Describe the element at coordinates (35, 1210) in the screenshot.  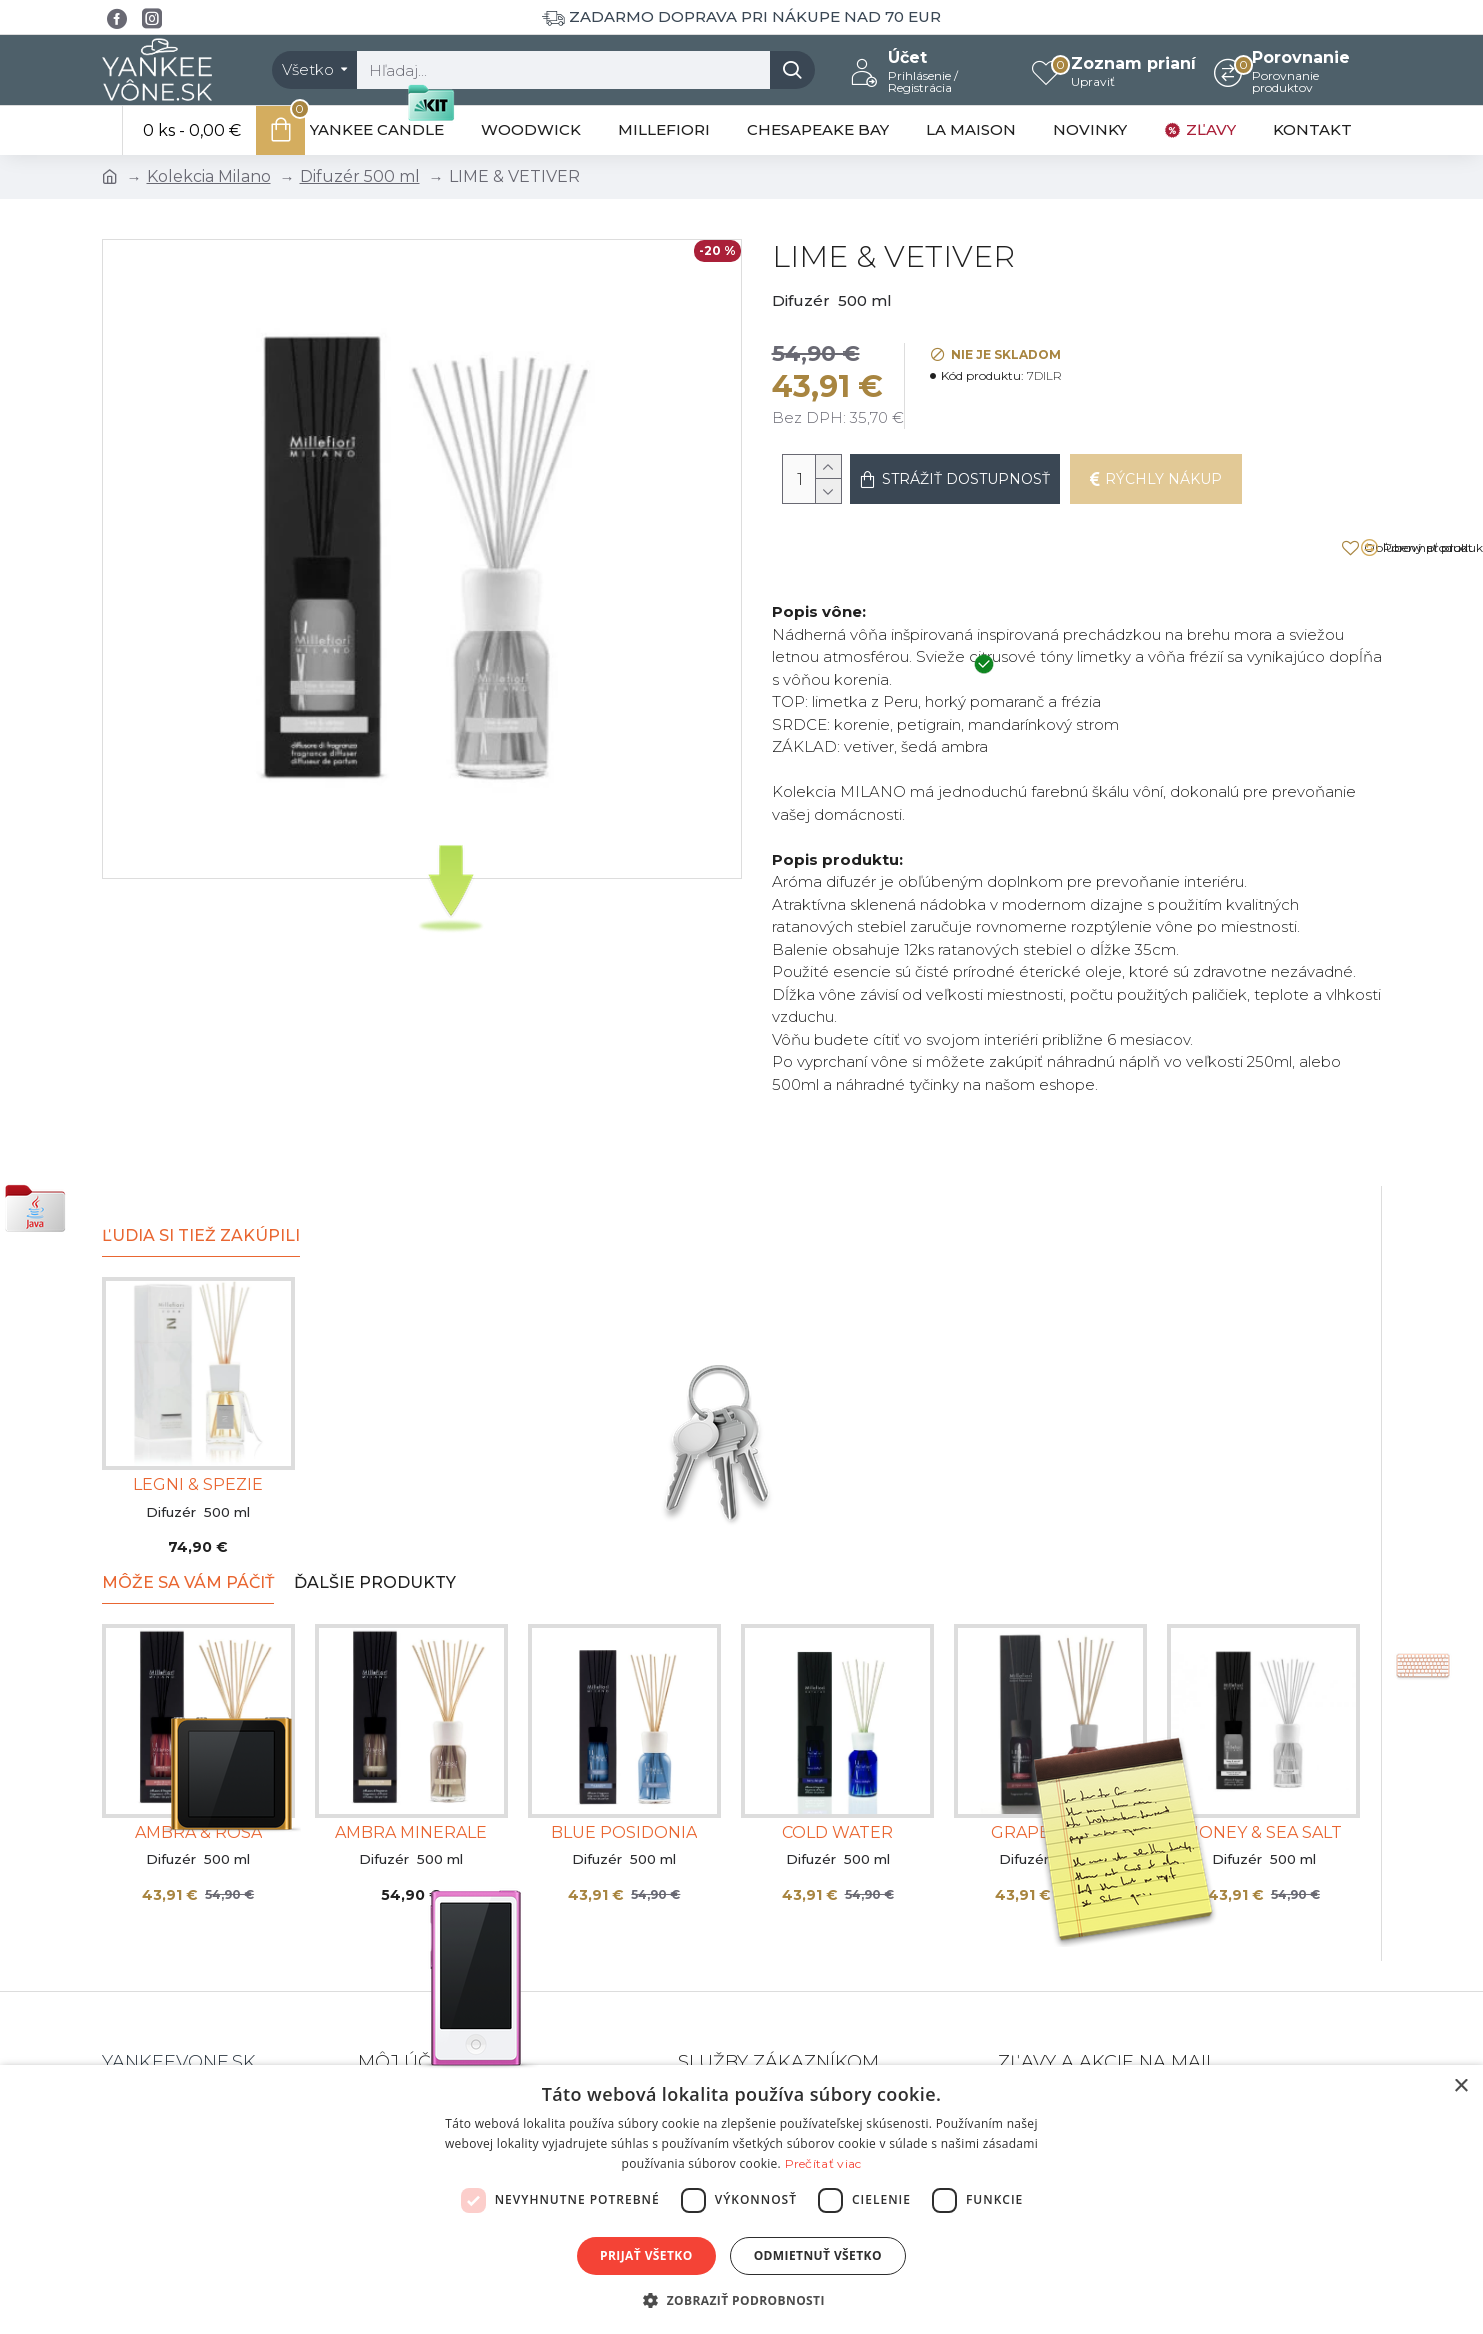
I see `open folder containing java project files` at that location.